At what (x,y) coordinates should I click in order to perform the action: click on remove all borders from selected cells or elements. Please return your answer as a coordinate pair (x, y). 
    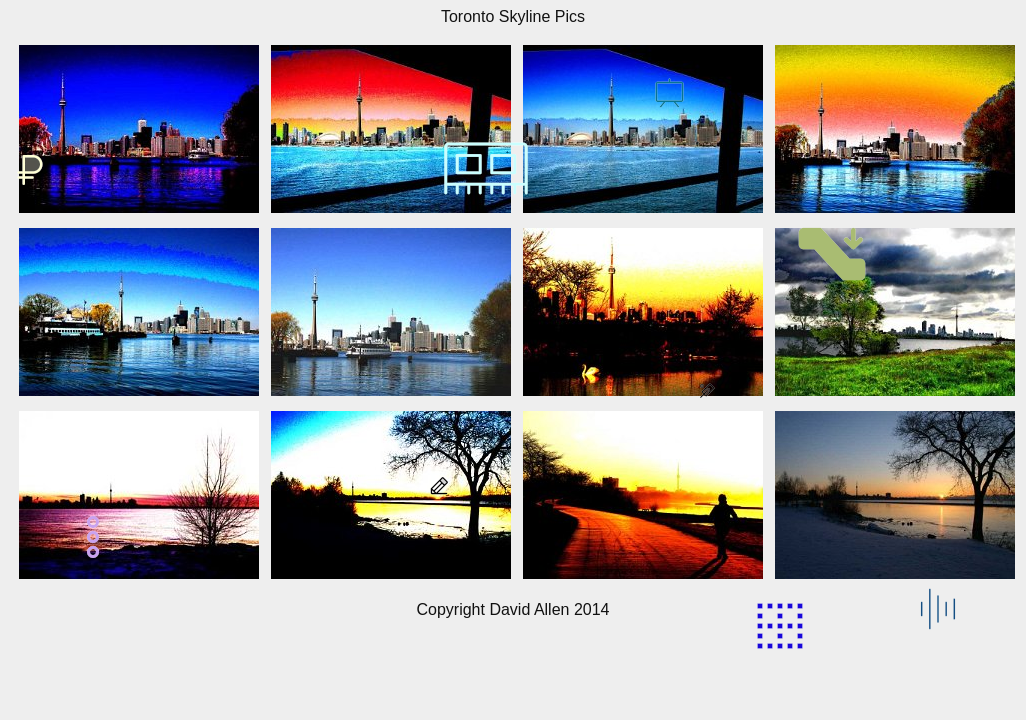
    Looking at the image, I should click on (780, 626).